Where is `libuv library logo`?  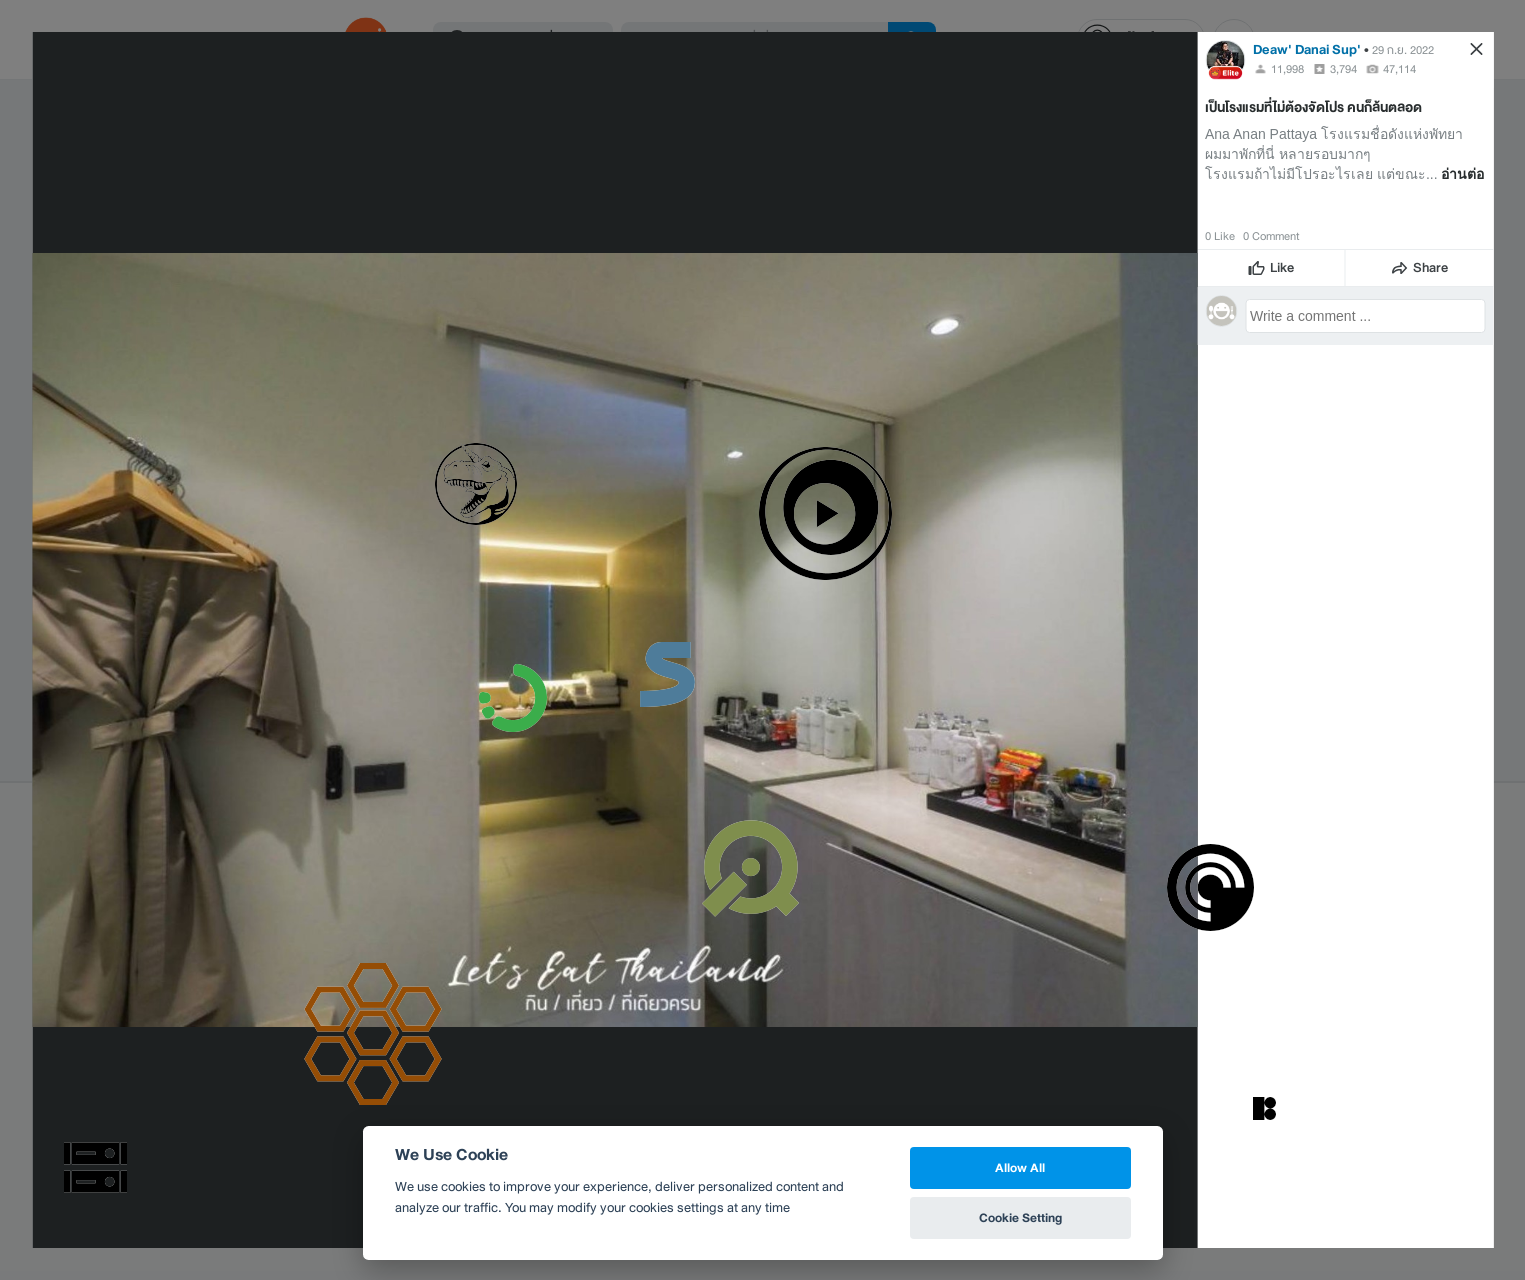 libuv library logo is located at coordinates (476, 484).